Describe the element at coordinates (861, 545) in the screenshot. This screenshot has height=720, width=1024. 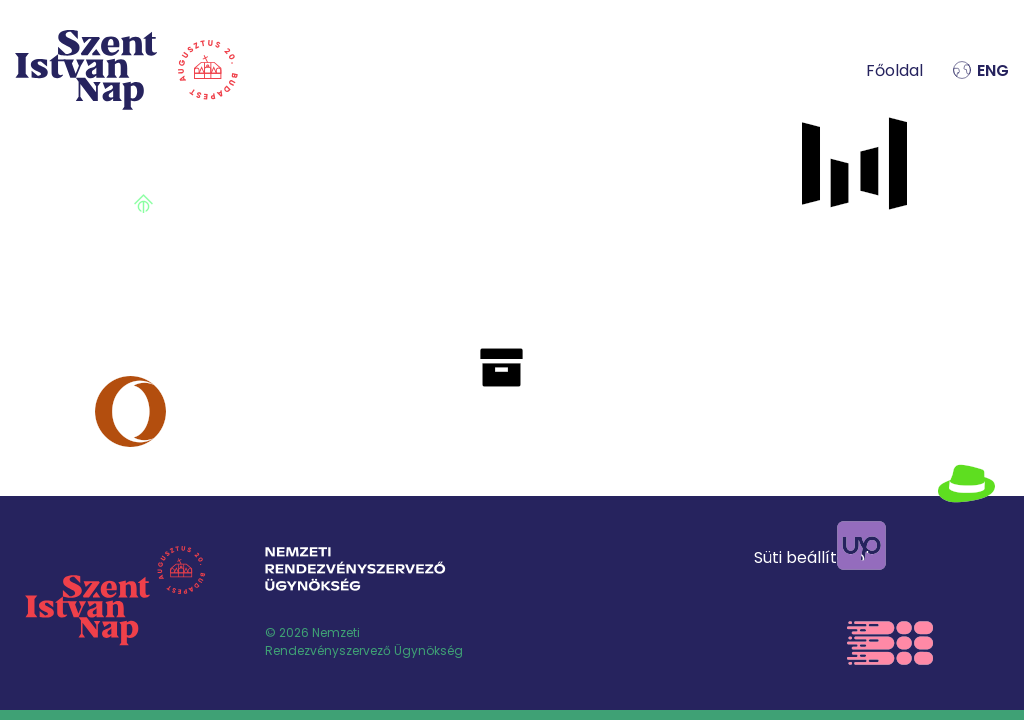
I see `link to upwork freelancer profile` at that location.